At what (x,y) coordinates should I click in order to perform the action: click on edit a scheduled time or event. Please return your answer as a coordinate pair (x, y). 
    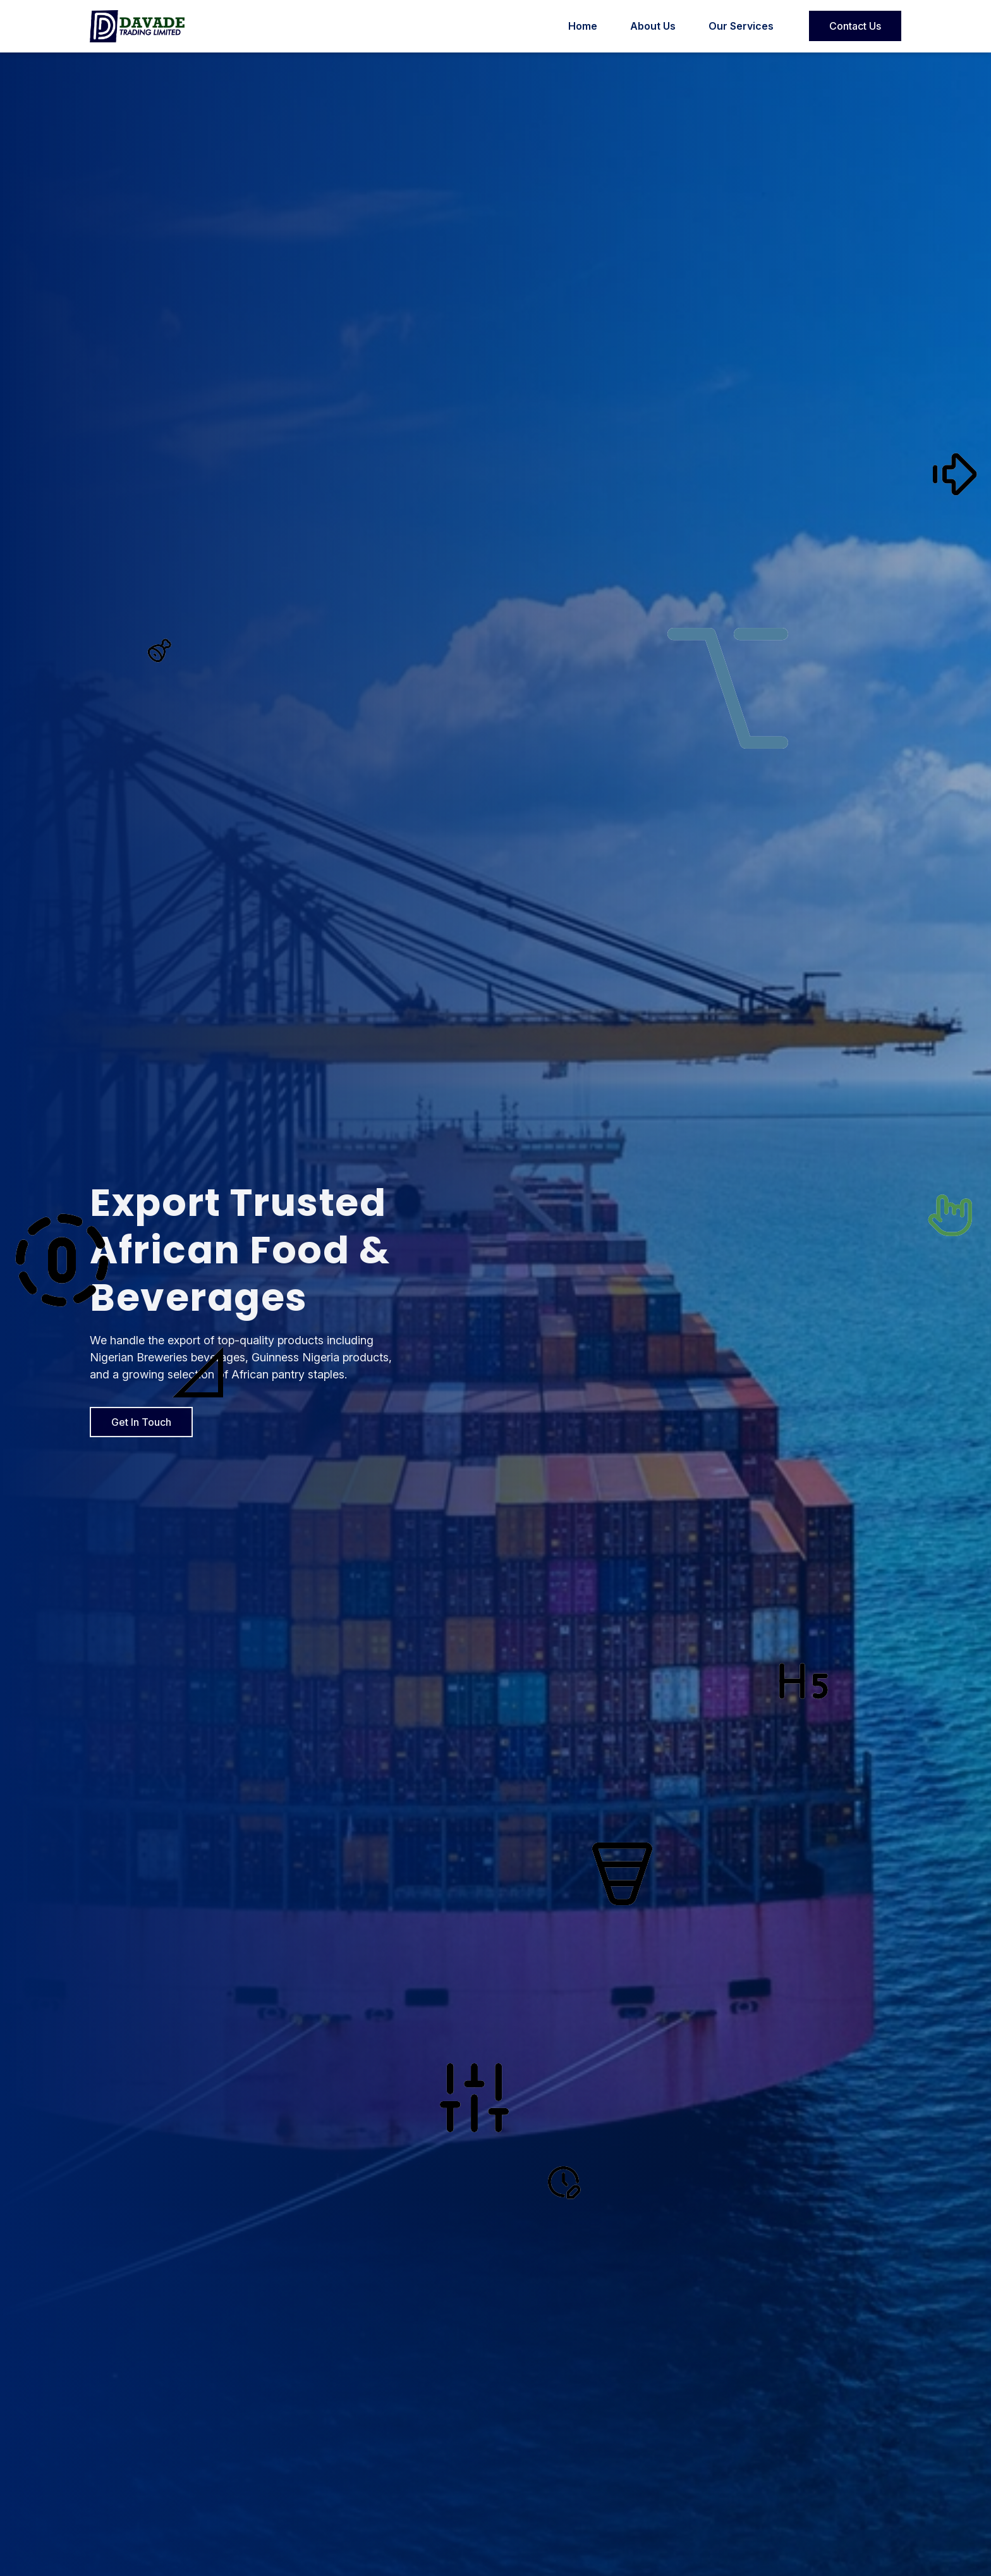
    Looking at the image, I should click on (563, 2181).